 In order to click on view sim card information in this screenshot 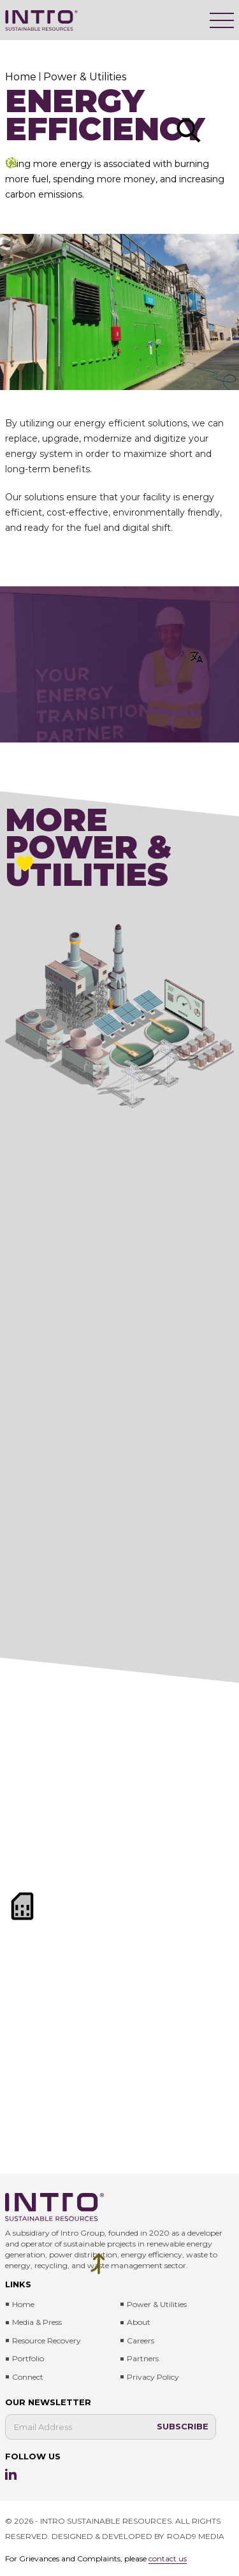, I will do `click(22, 1906)`.